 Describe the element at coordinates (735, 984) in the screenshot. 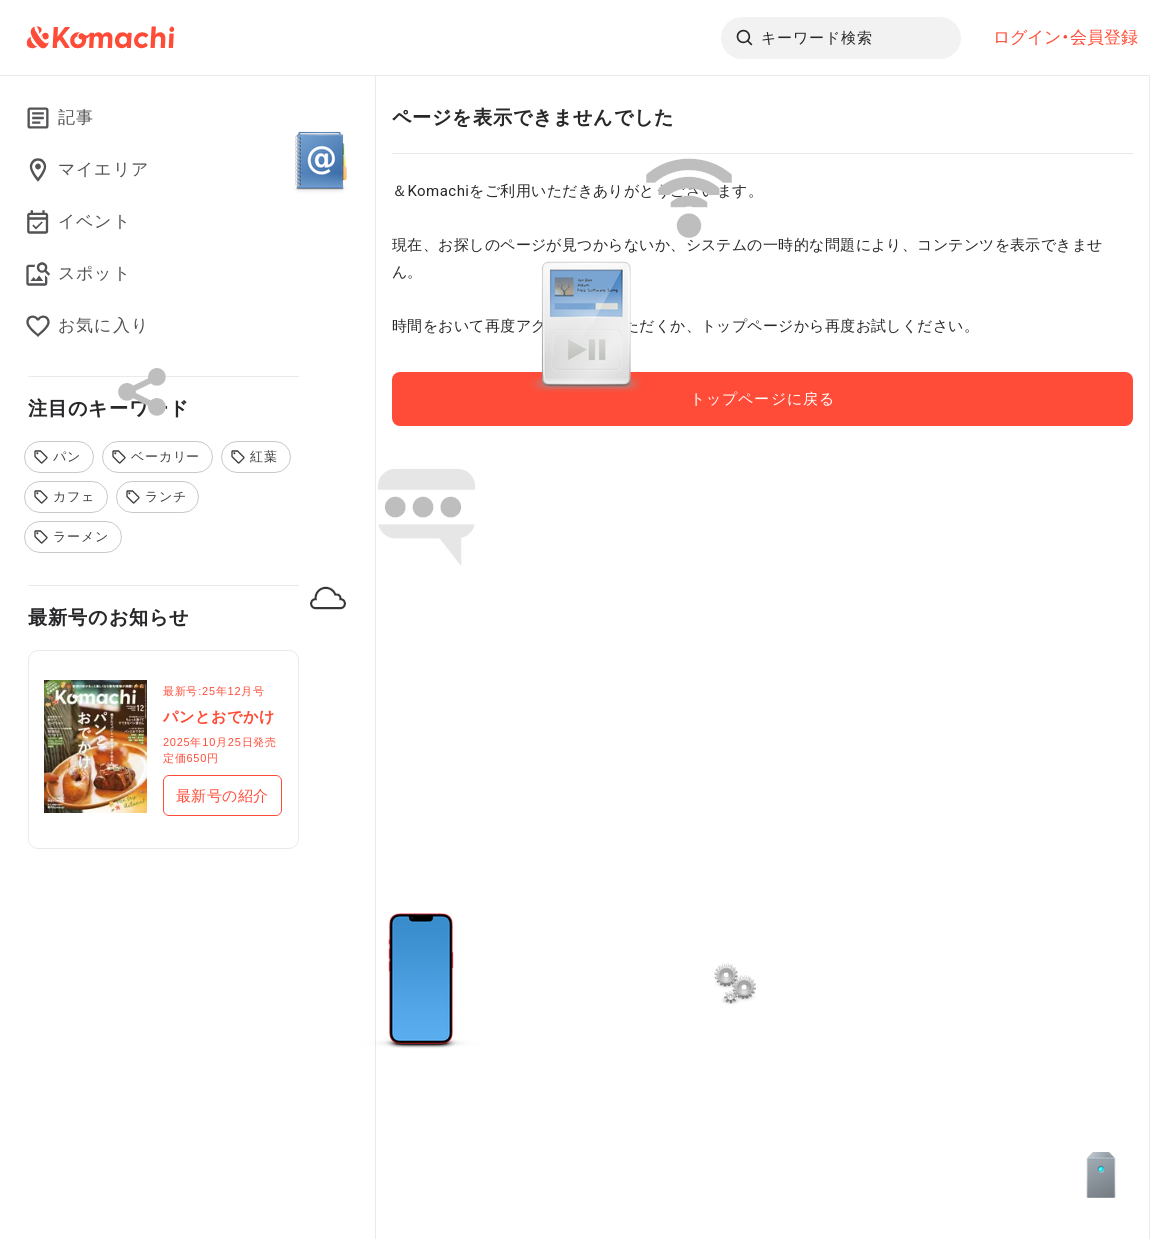

I see `run a system process or script` at that location.